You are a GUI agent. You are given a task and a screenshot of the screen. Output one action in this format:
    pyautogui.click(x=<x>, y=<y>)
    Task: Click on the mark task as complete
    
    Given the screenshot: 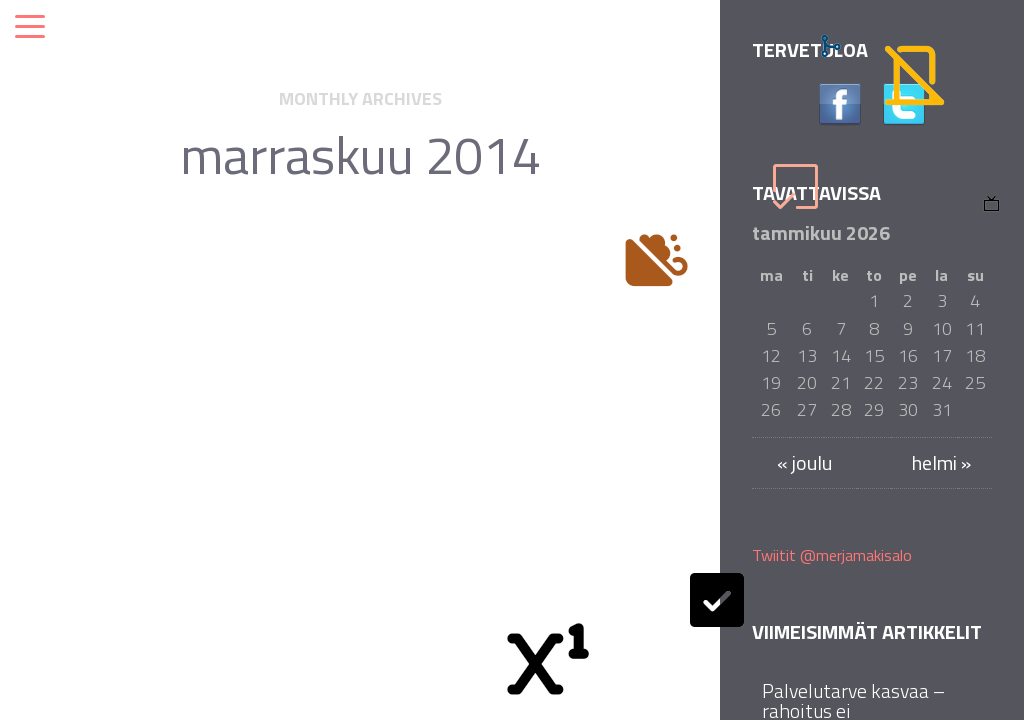 What is the action you would take?
    pyautogui.click(x=795, y=186)
    